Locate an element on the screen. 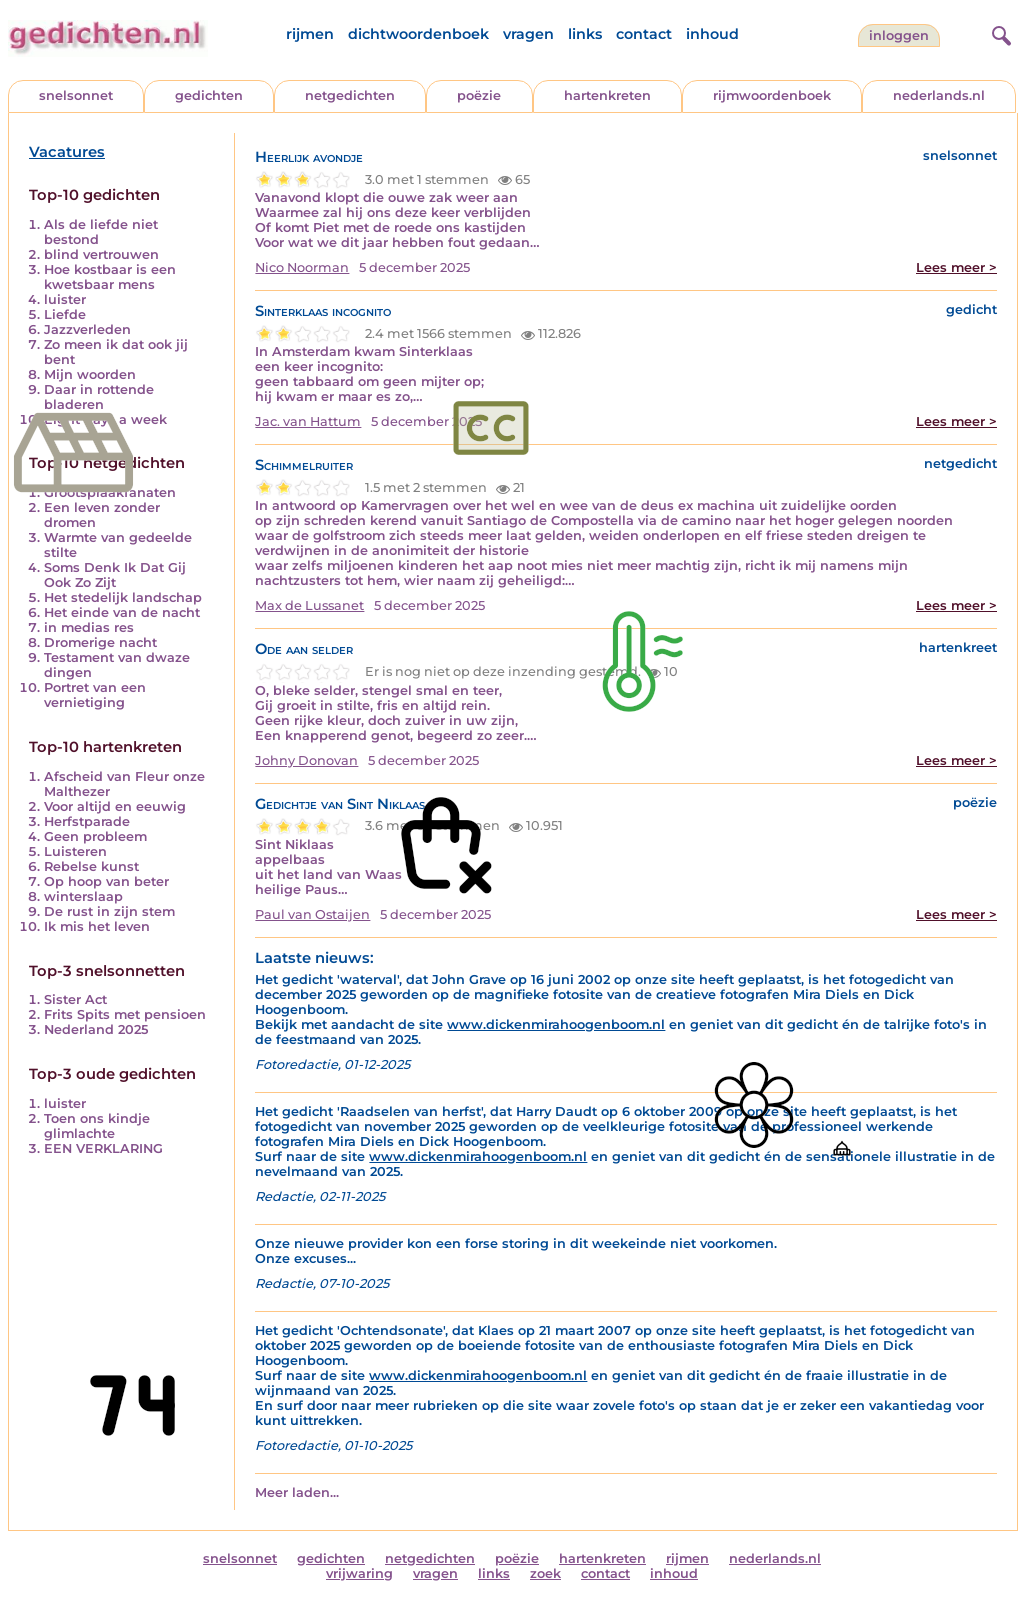 The width and height of the screenshot is (1024, 1609). remove item from shopping bag is located at coordinates (441, 843).